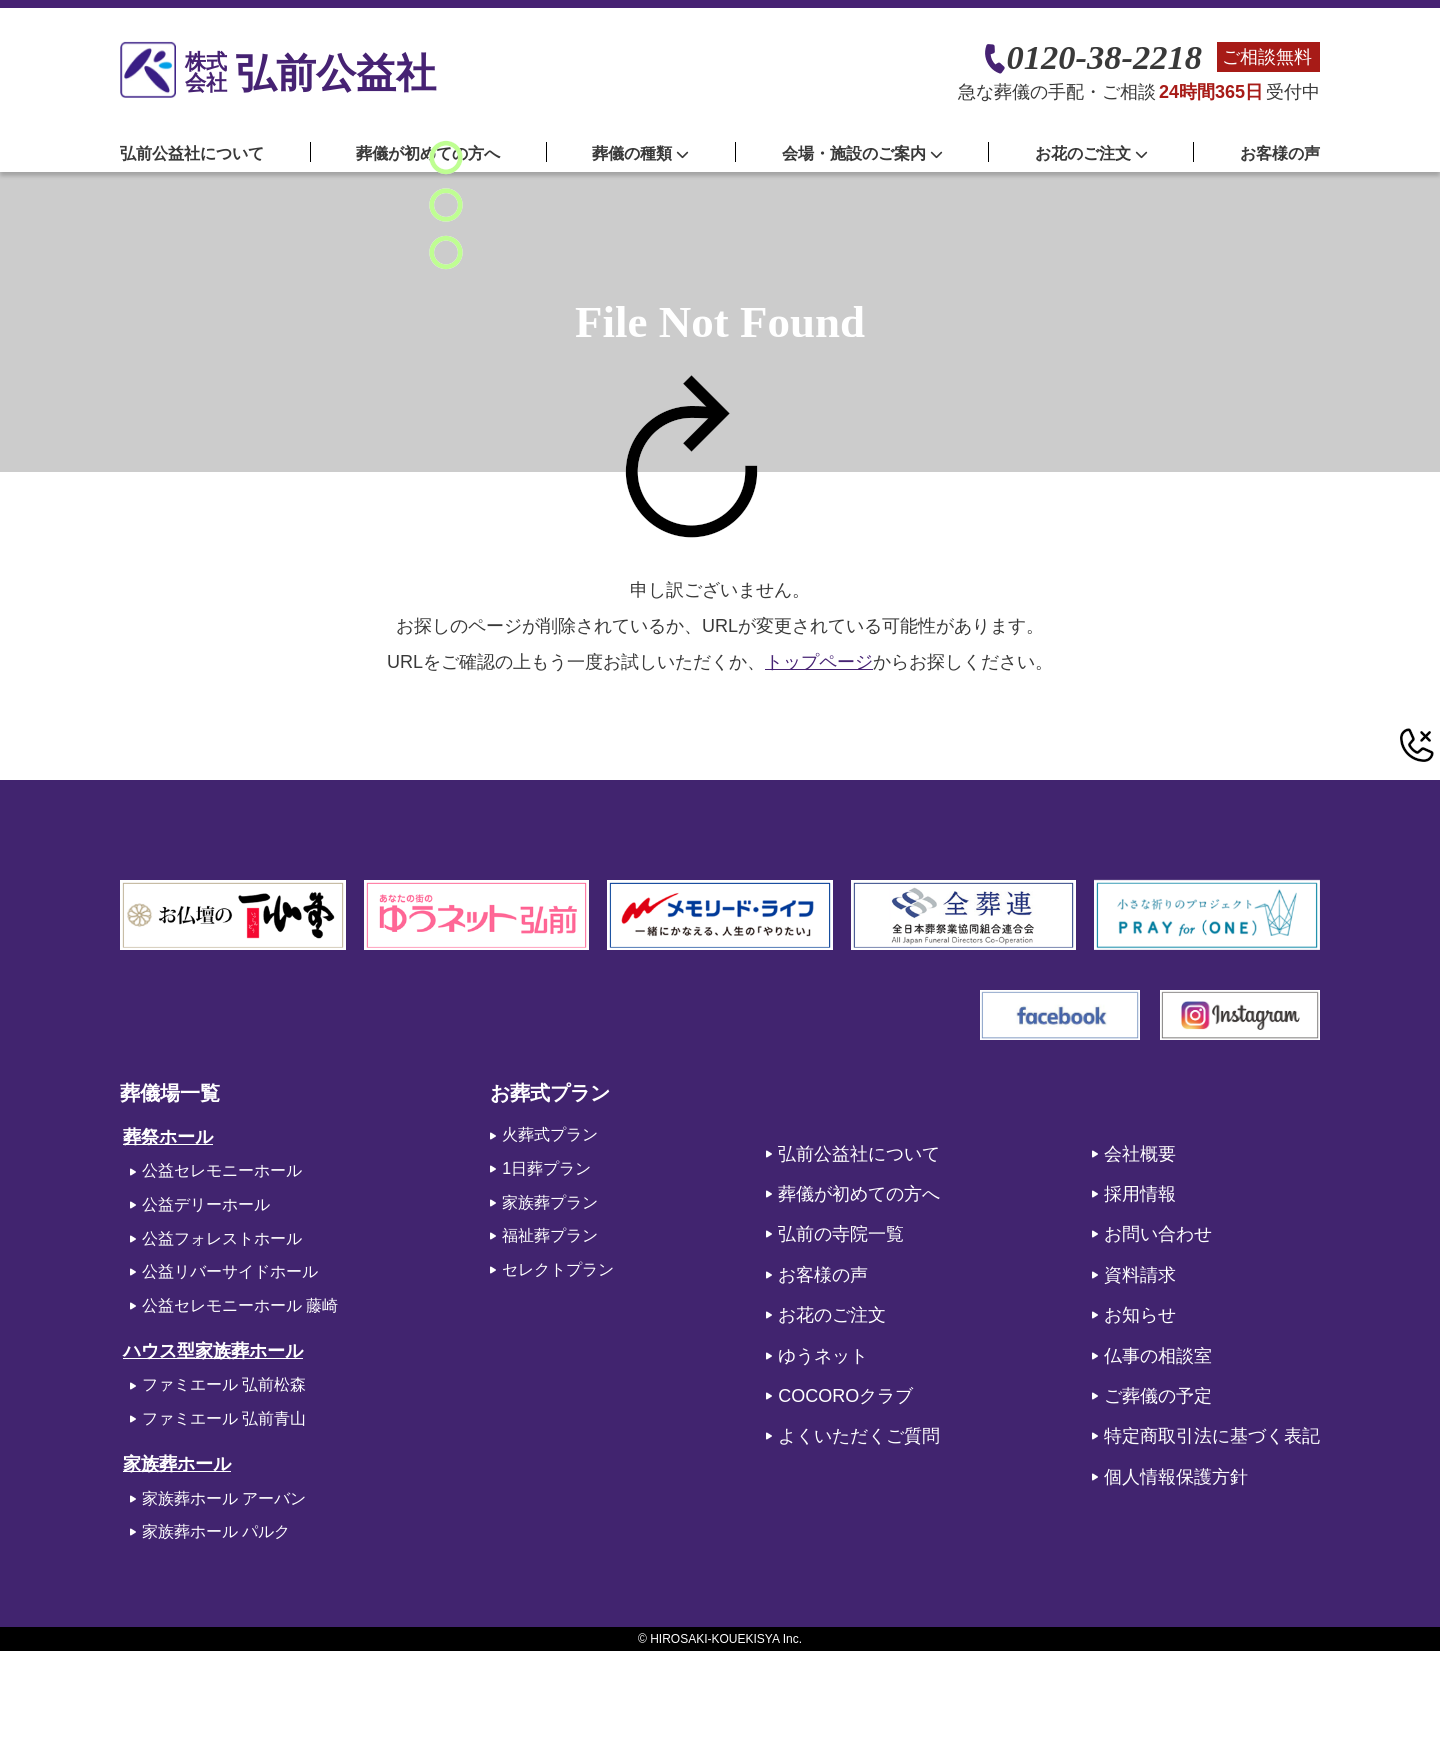 The width and height of the screenshot is (1440, 1761). I want to click on end or decline a phone call, so click(1417, 744).